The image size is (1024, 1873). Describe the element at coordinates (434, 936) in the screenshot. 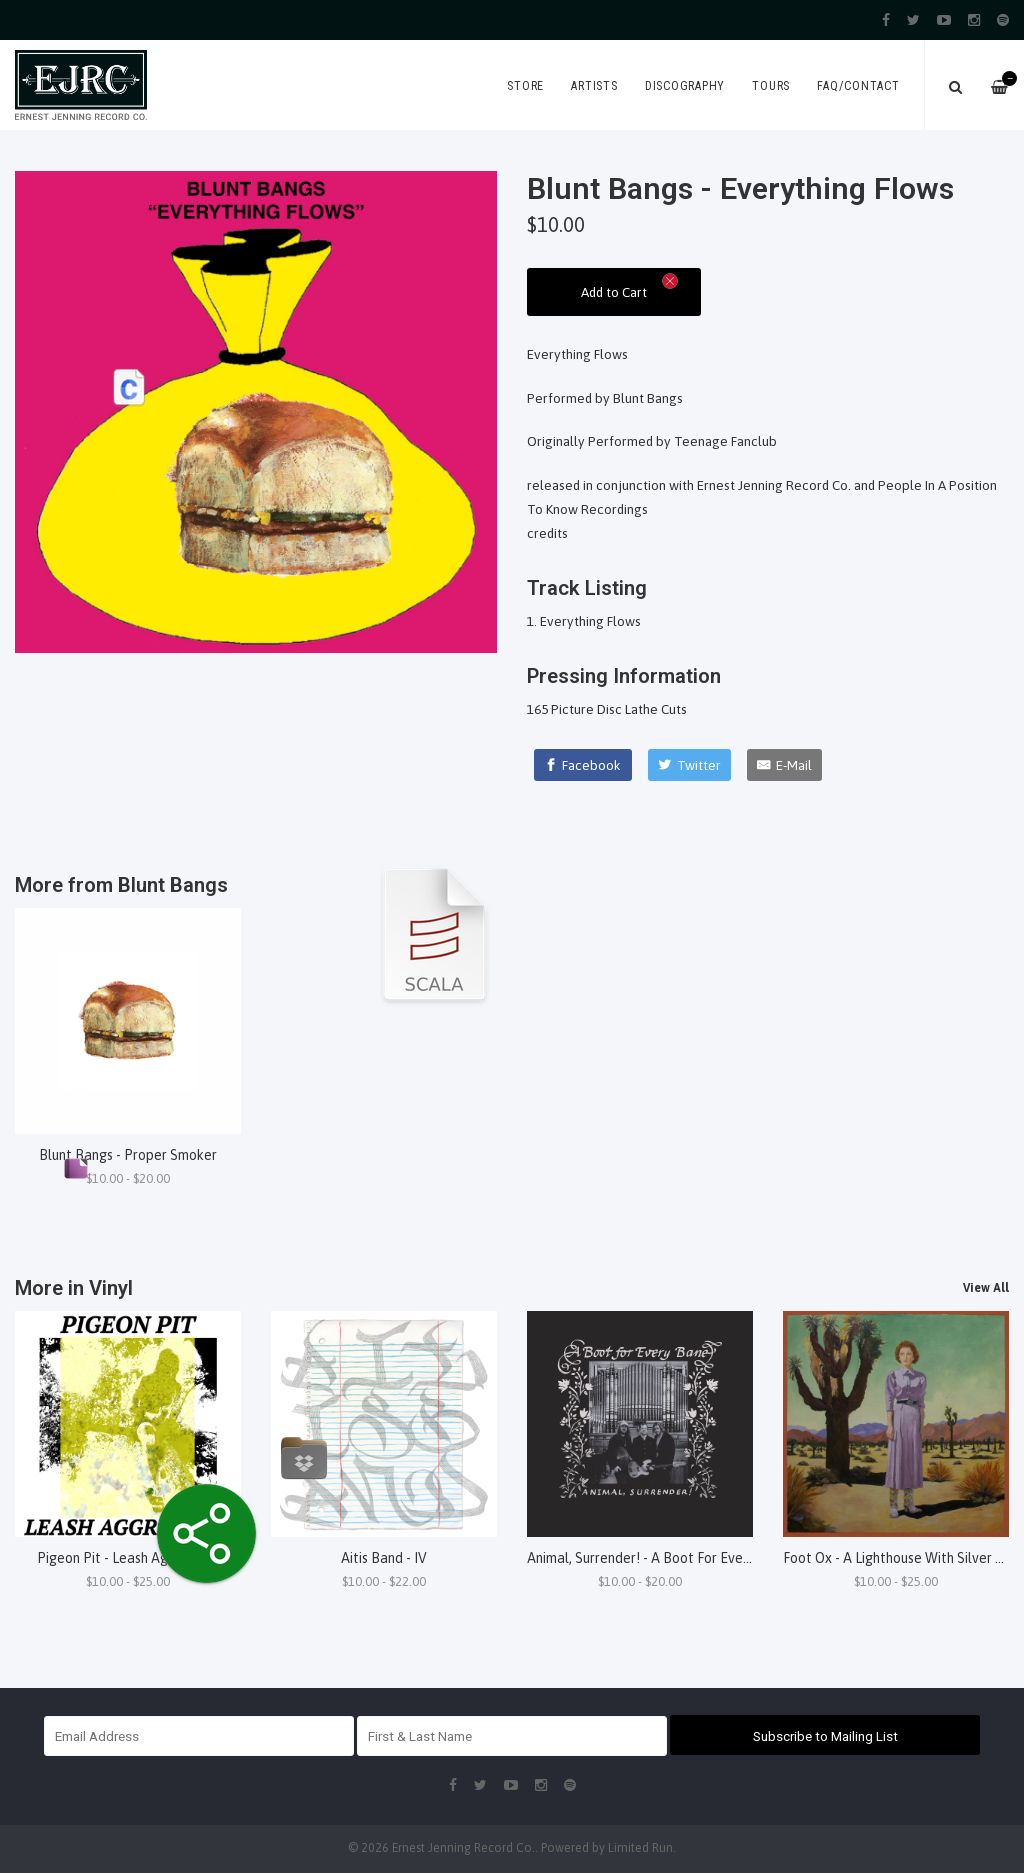

I see `a scala source code file` at that location.